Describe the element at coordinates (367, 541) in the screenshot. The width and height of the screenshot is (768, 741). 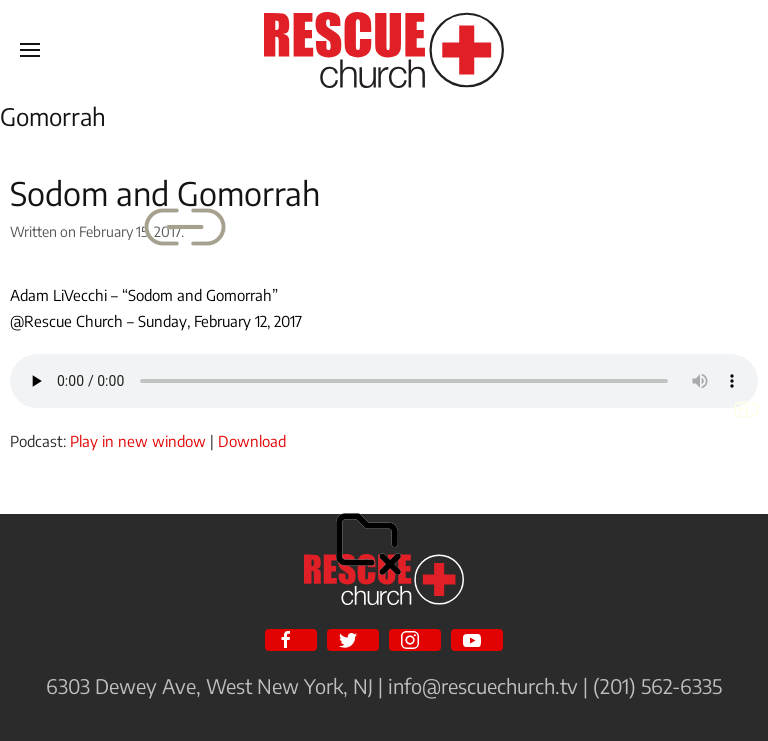
I see `delete a folder` at that location.